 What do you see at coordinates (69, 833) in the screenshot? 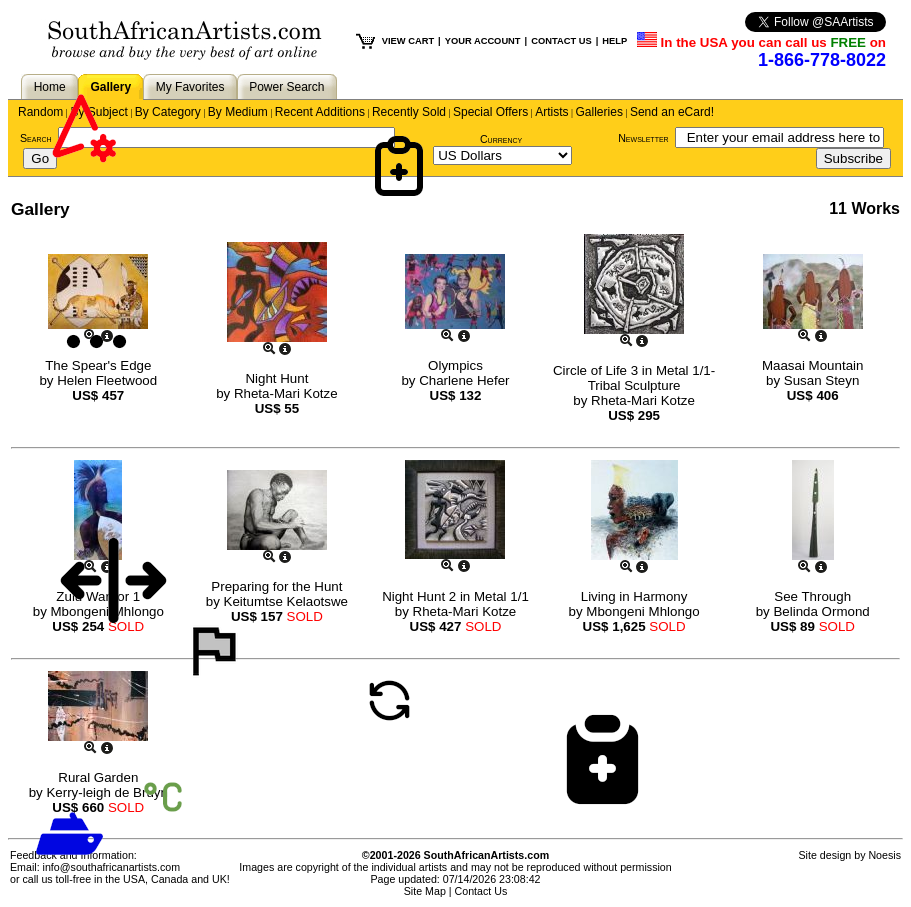
I see `select ferry as transportation mode` at bounding box center [69, 833].